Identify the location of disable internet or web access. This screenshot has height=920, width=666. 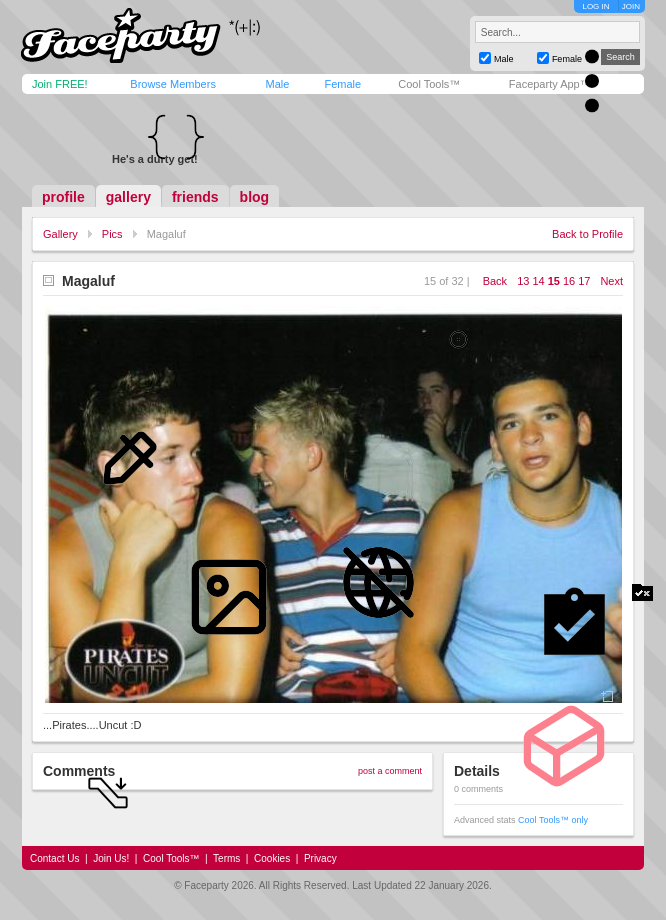
(378, 582).